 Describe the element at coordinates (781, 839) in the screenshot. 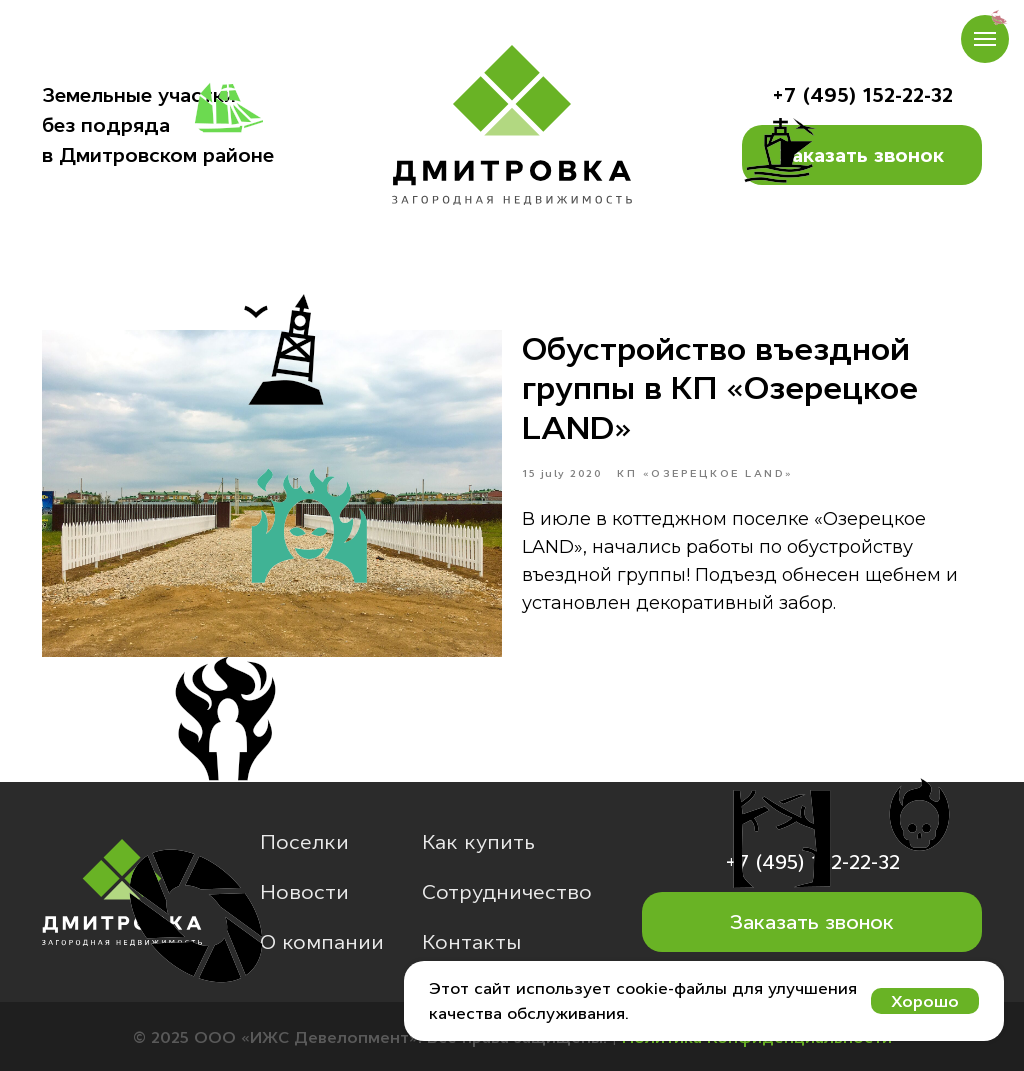

I see `enter a forest zone or nature area` at that location.